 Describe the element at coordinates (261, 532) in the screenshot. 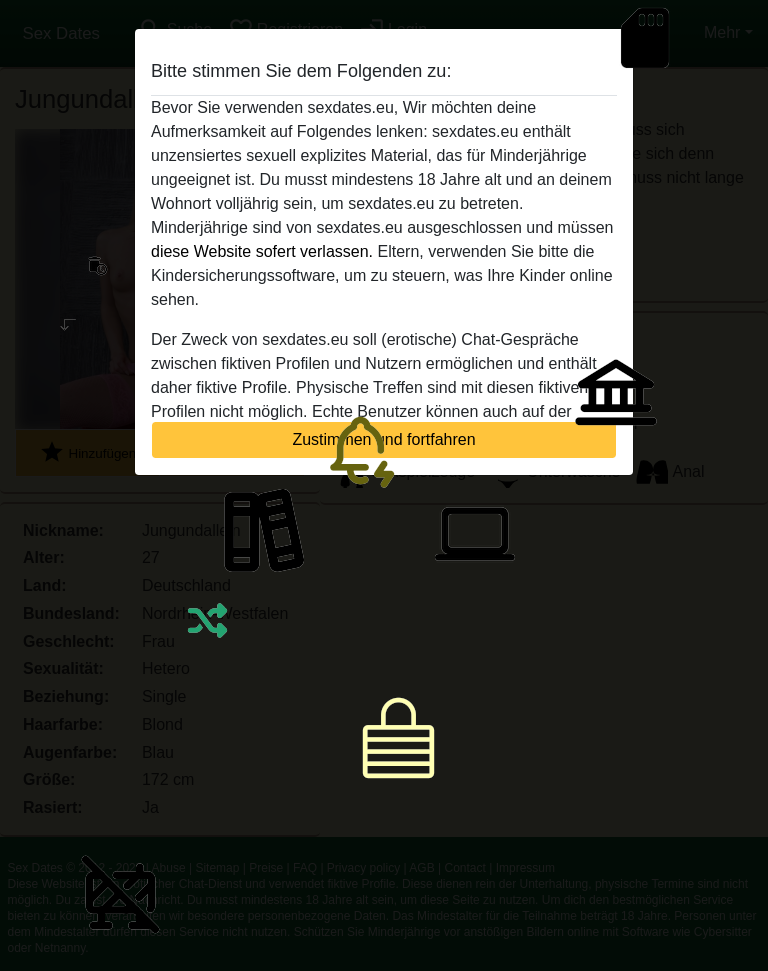

I see `access your library or book collection` at that location.